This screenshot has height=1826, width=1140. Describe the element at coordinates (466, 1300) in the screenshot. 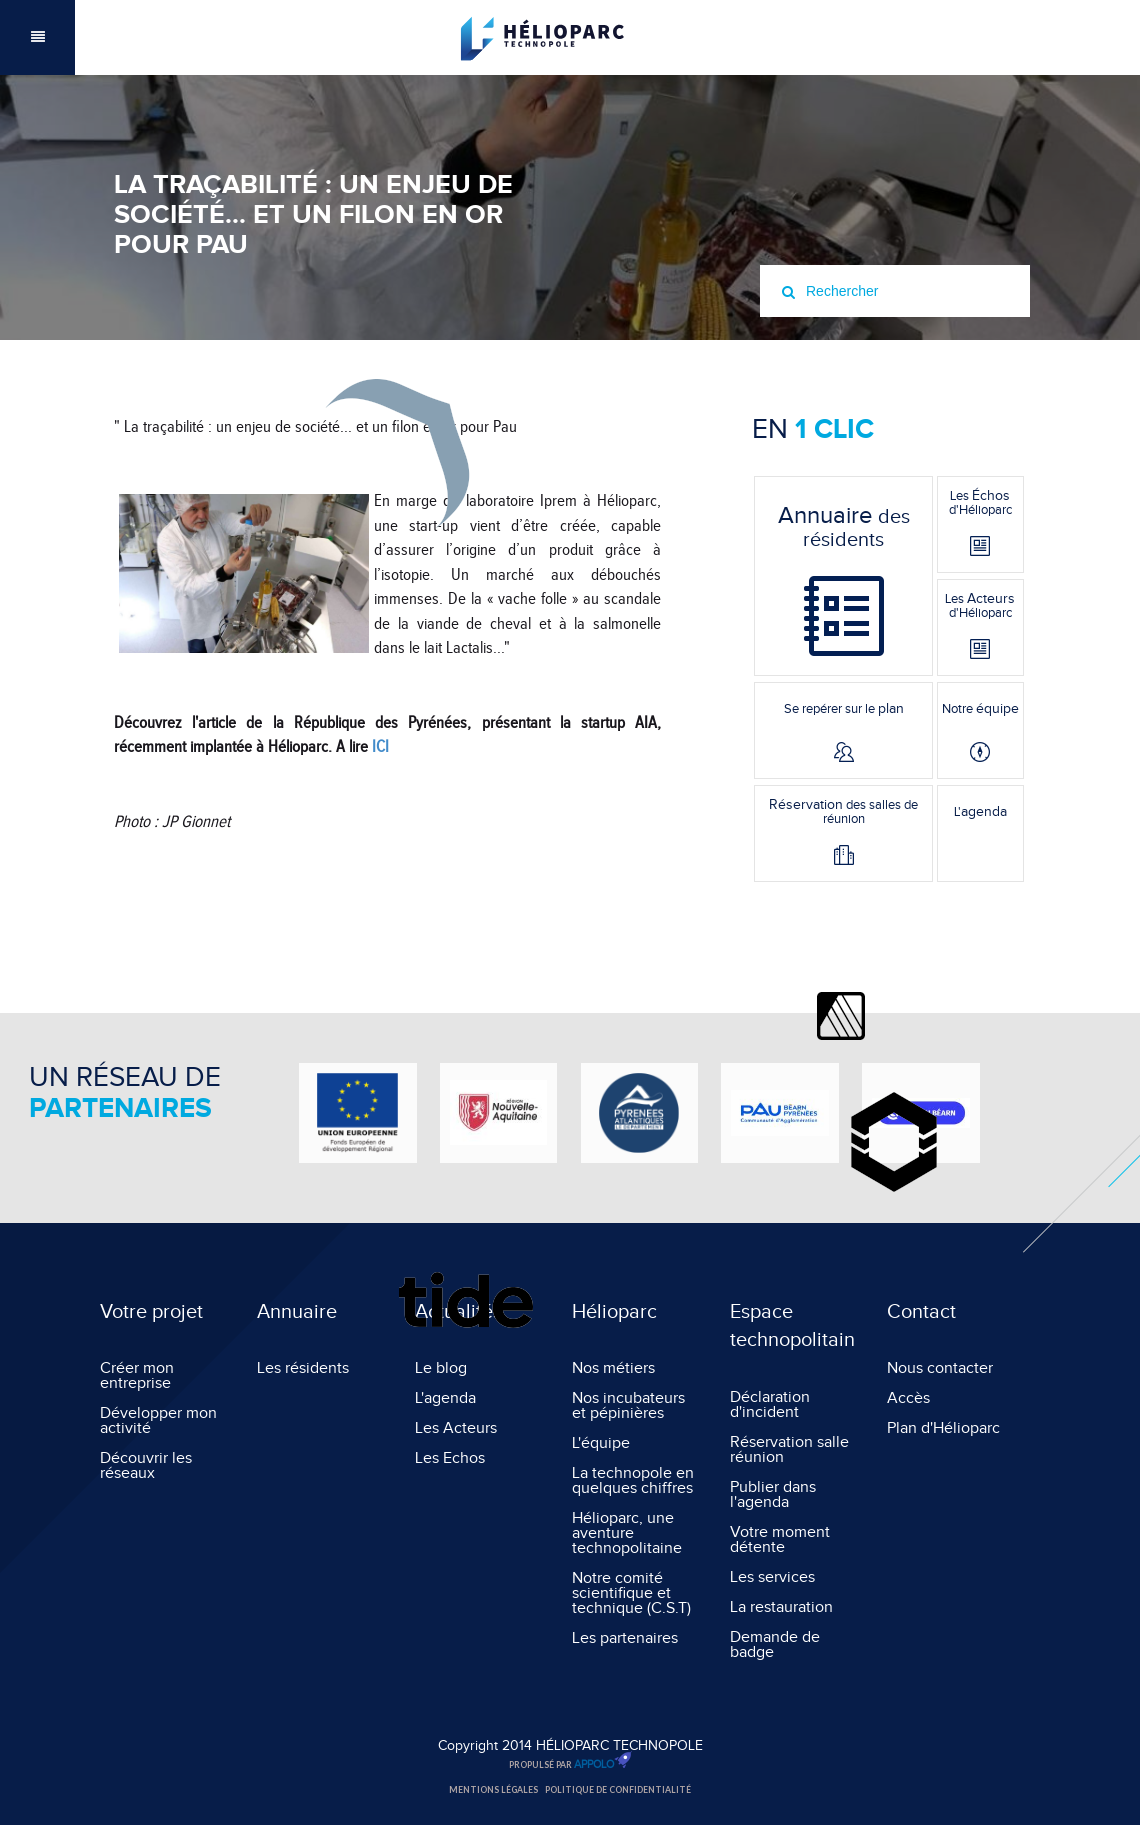

I see `open the Tide banking app` at that location.